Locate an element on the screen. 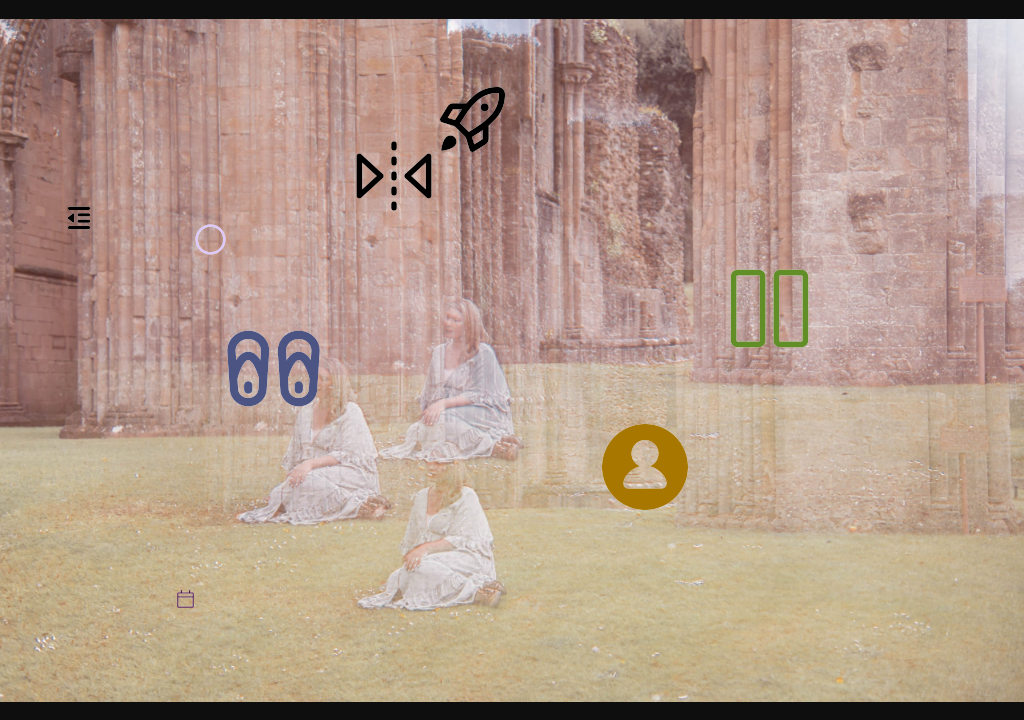 This screenshot has height=720, width=1024. view calendar or scheduled events is located at coordinates (185, 599).